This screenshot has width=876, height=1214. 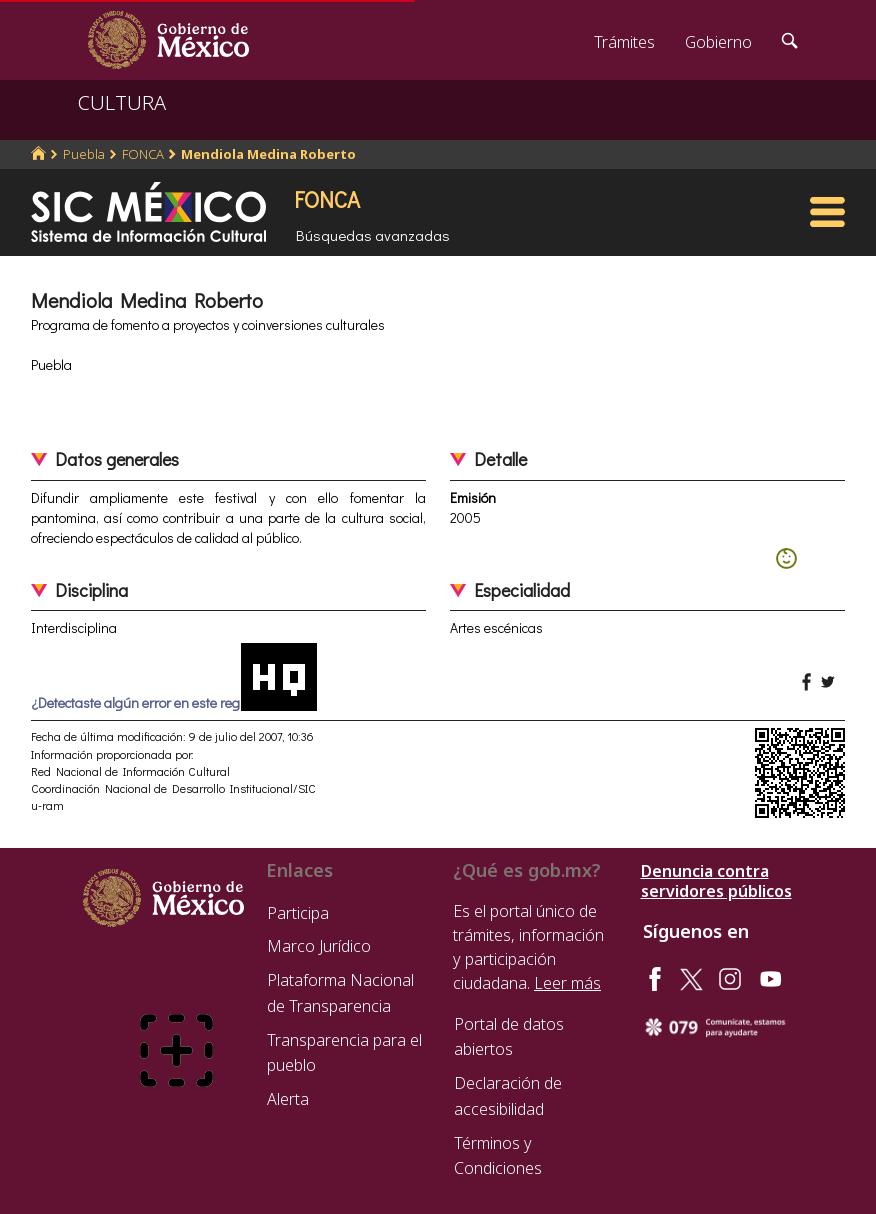 I want to click on add a new section to the document, so click(x=176, y=1050).